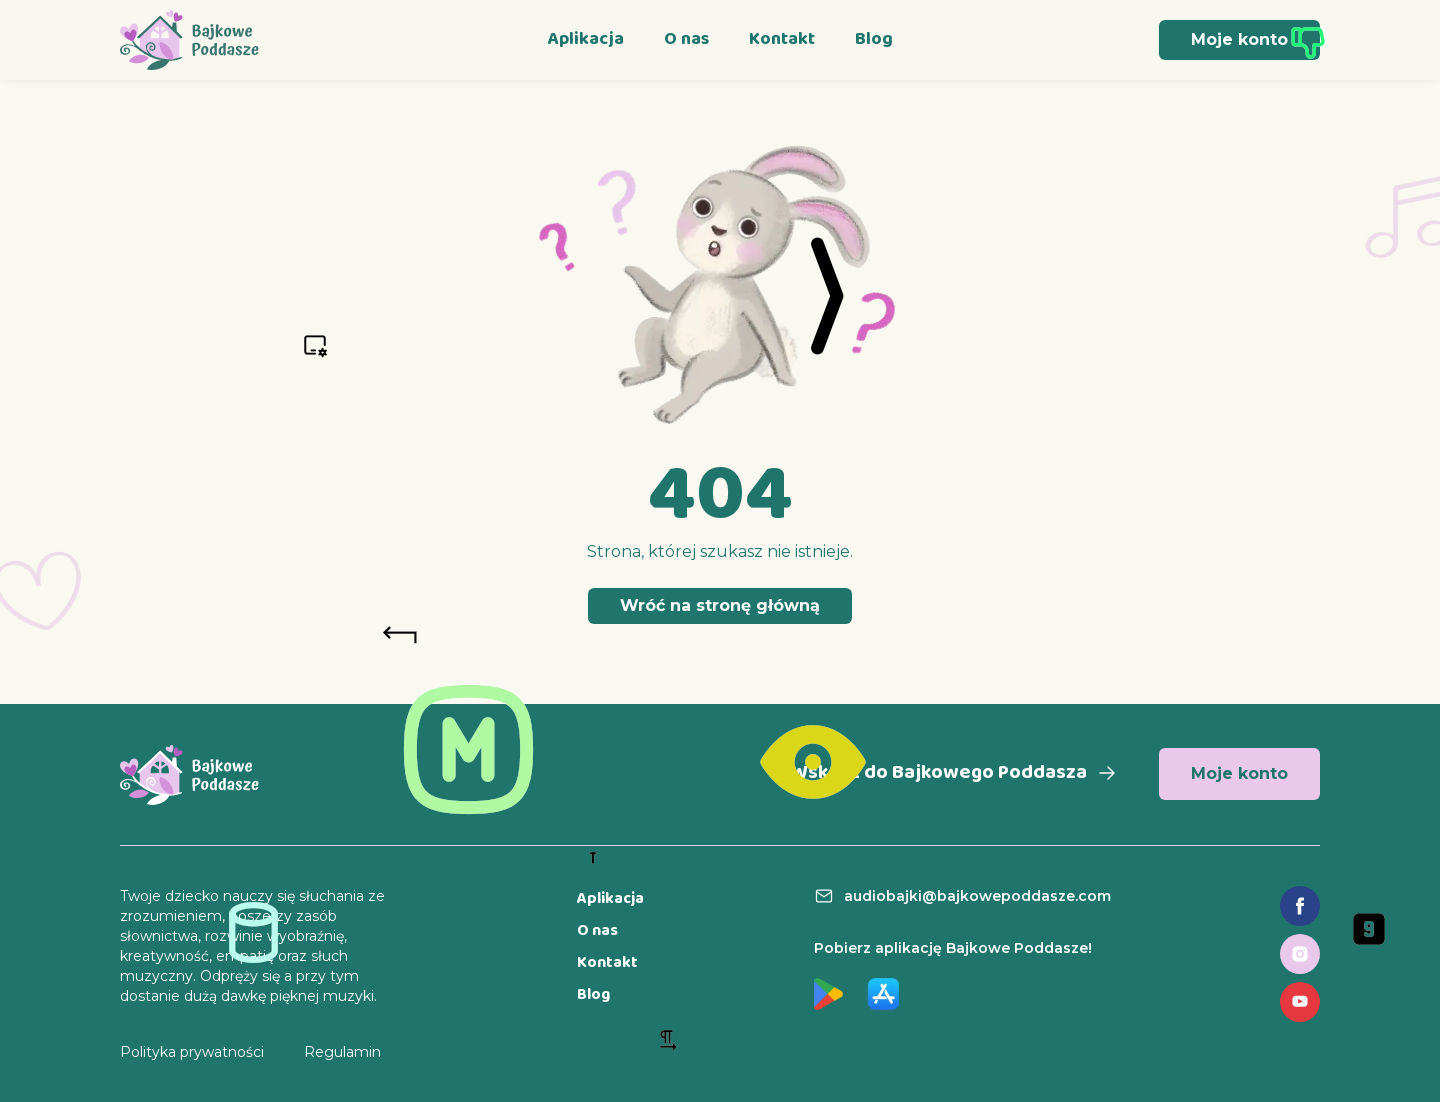 This screenshot has width=1440, height=1102. I want to click on set text direction to left-to-right, so click(667, 1040).